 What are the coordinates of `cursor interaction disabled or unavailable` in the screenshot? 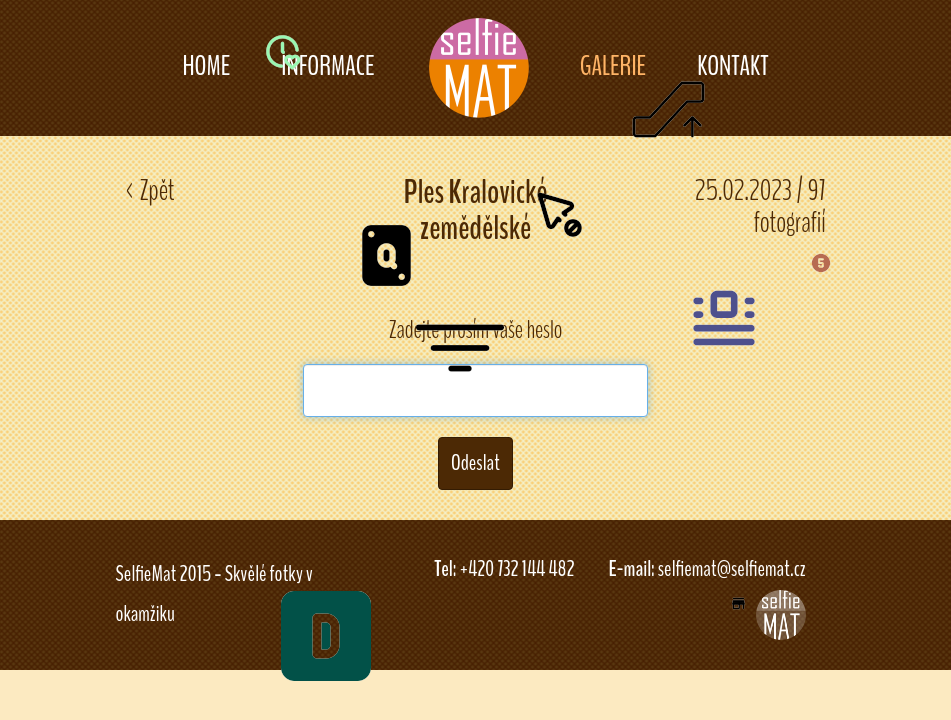 It's located at (557, 212).